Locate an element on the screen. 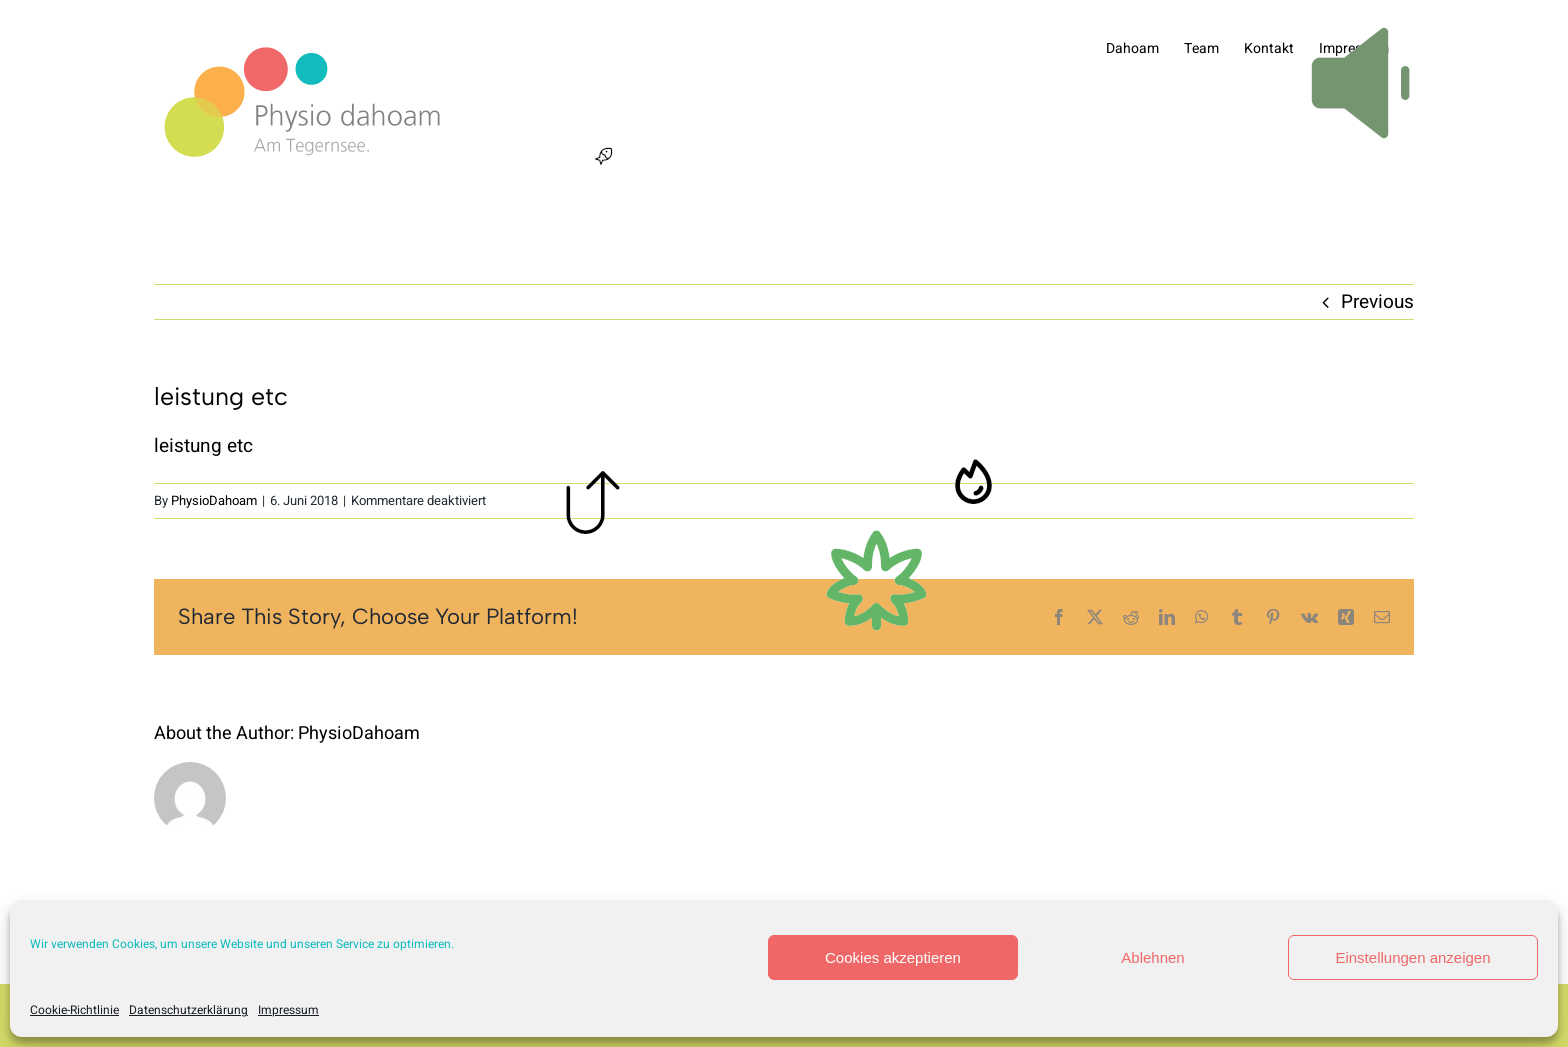  indicates seafood or fish-related content is located at coordinates (604, 155).